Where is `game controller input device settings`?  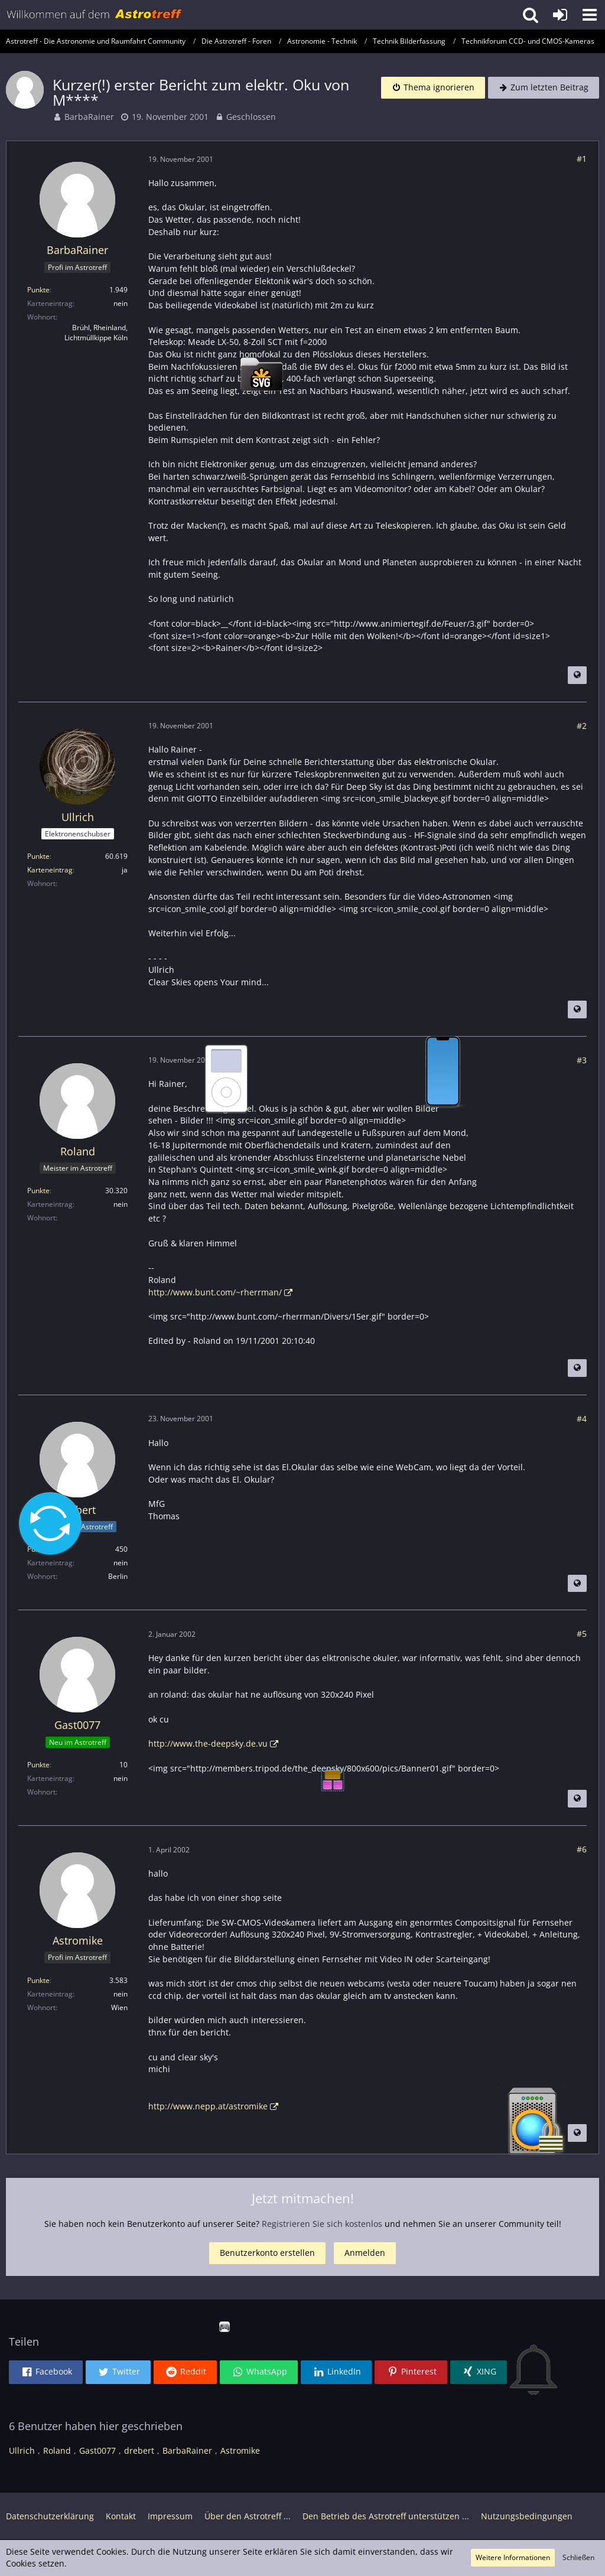 game controller input device settings is located at coordinates (225, 2327).